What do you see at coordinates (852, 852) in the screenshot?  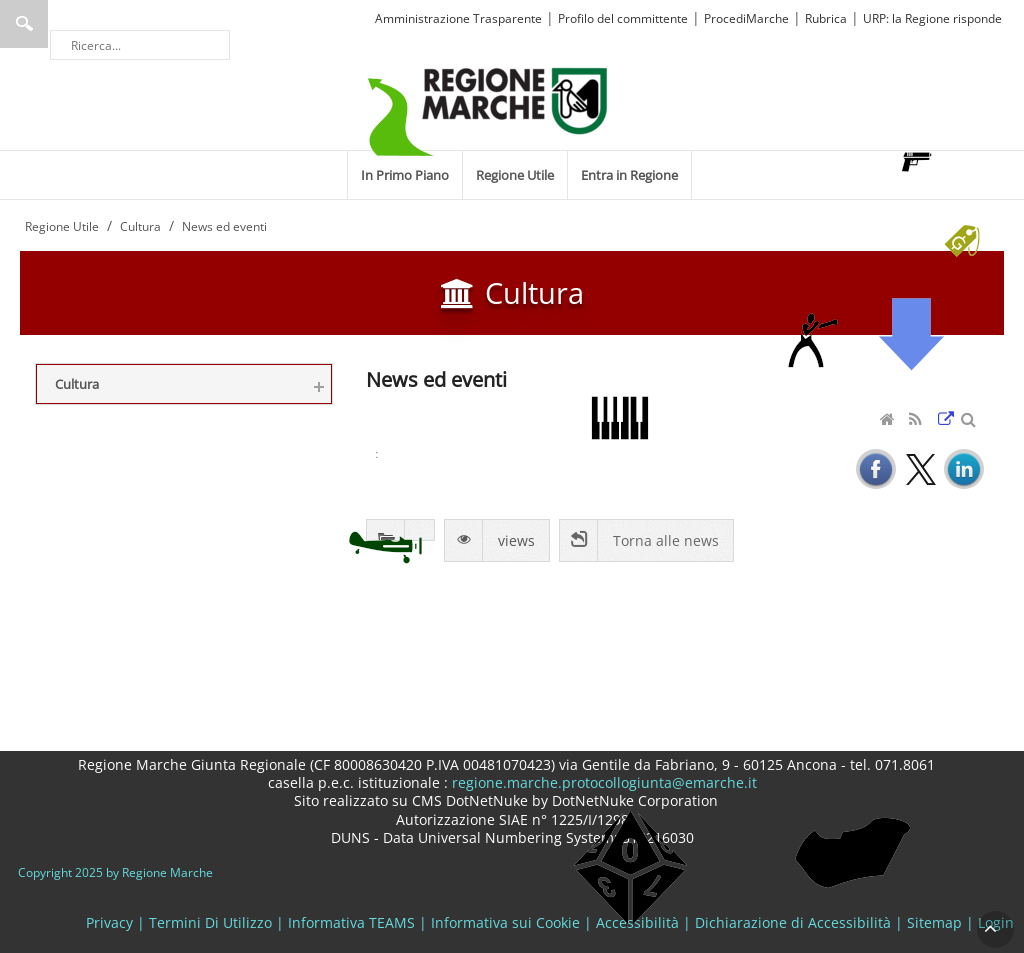 I see `select hungary as your country or region` at bounding box center [852, 852].